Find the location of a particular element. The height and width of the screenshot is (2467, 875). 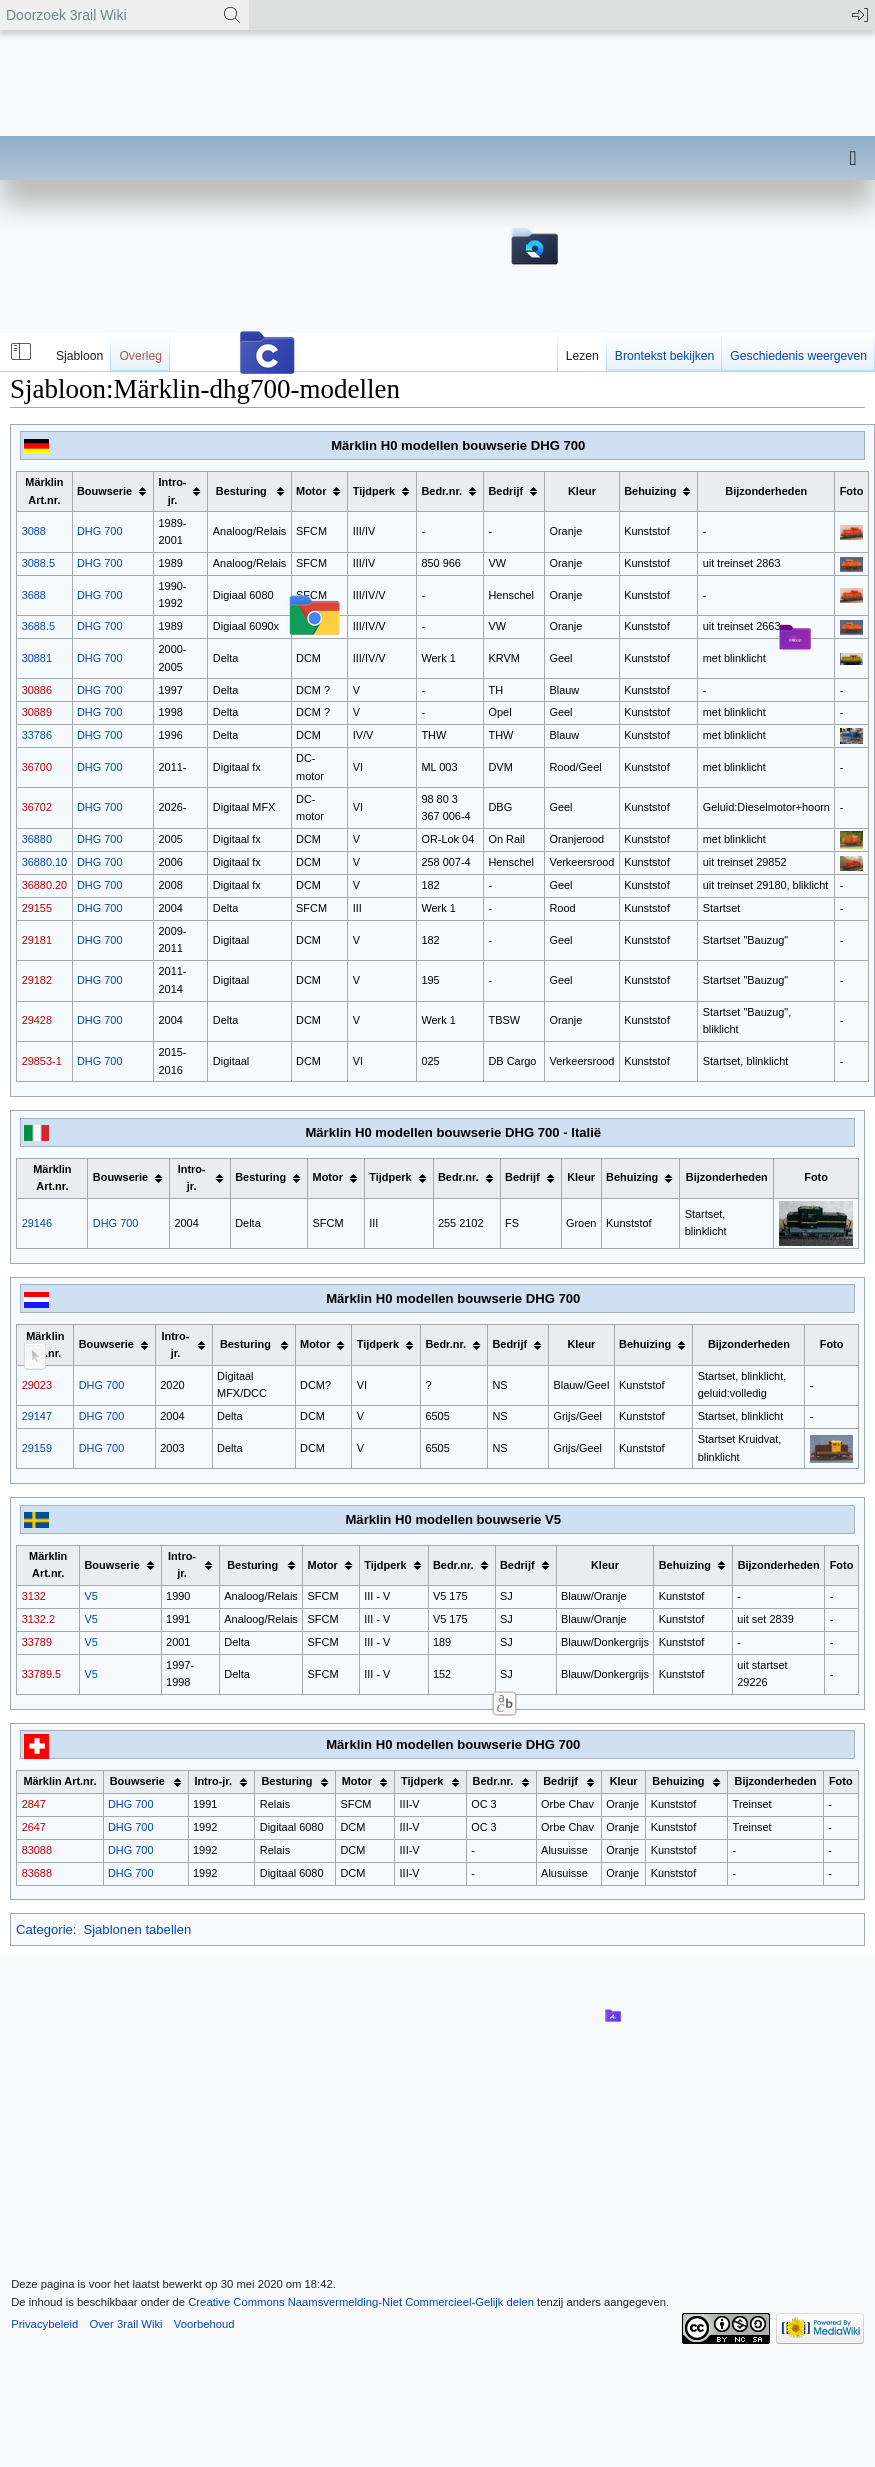

cursor image file type is located at coordinates (35, 1356).